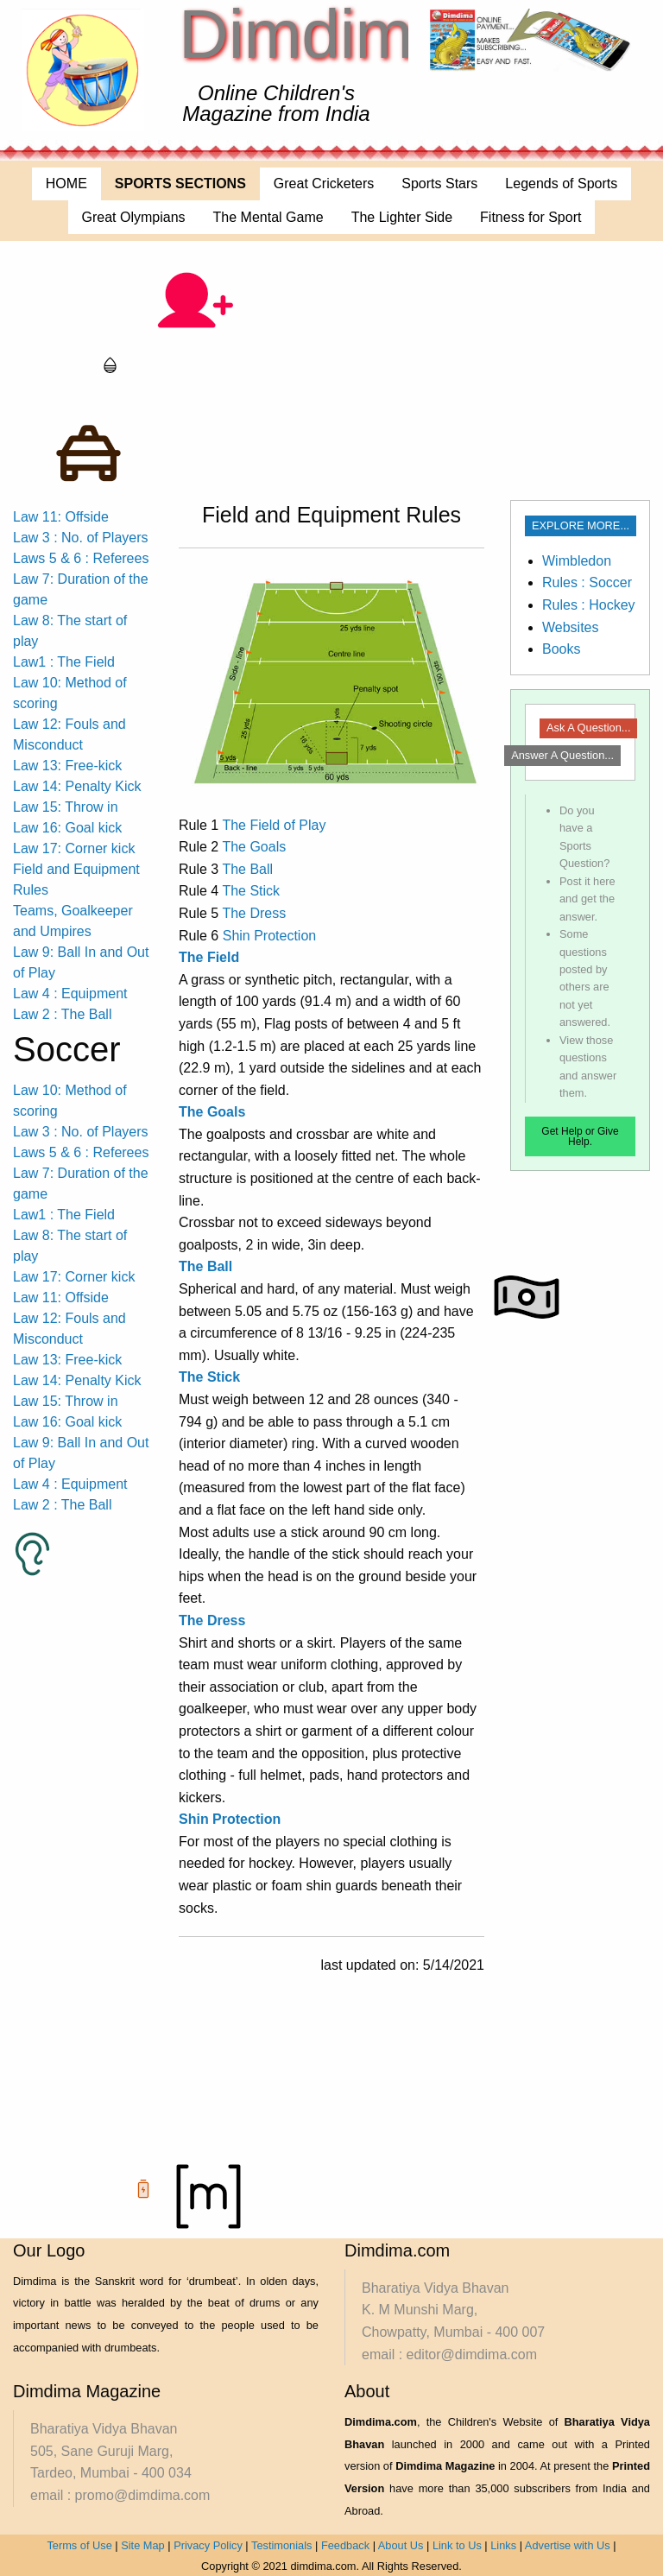  Describe the element at coordinates (110, 365) in the screenshot. I see `indicates partial fill level or half-full status` at that location.